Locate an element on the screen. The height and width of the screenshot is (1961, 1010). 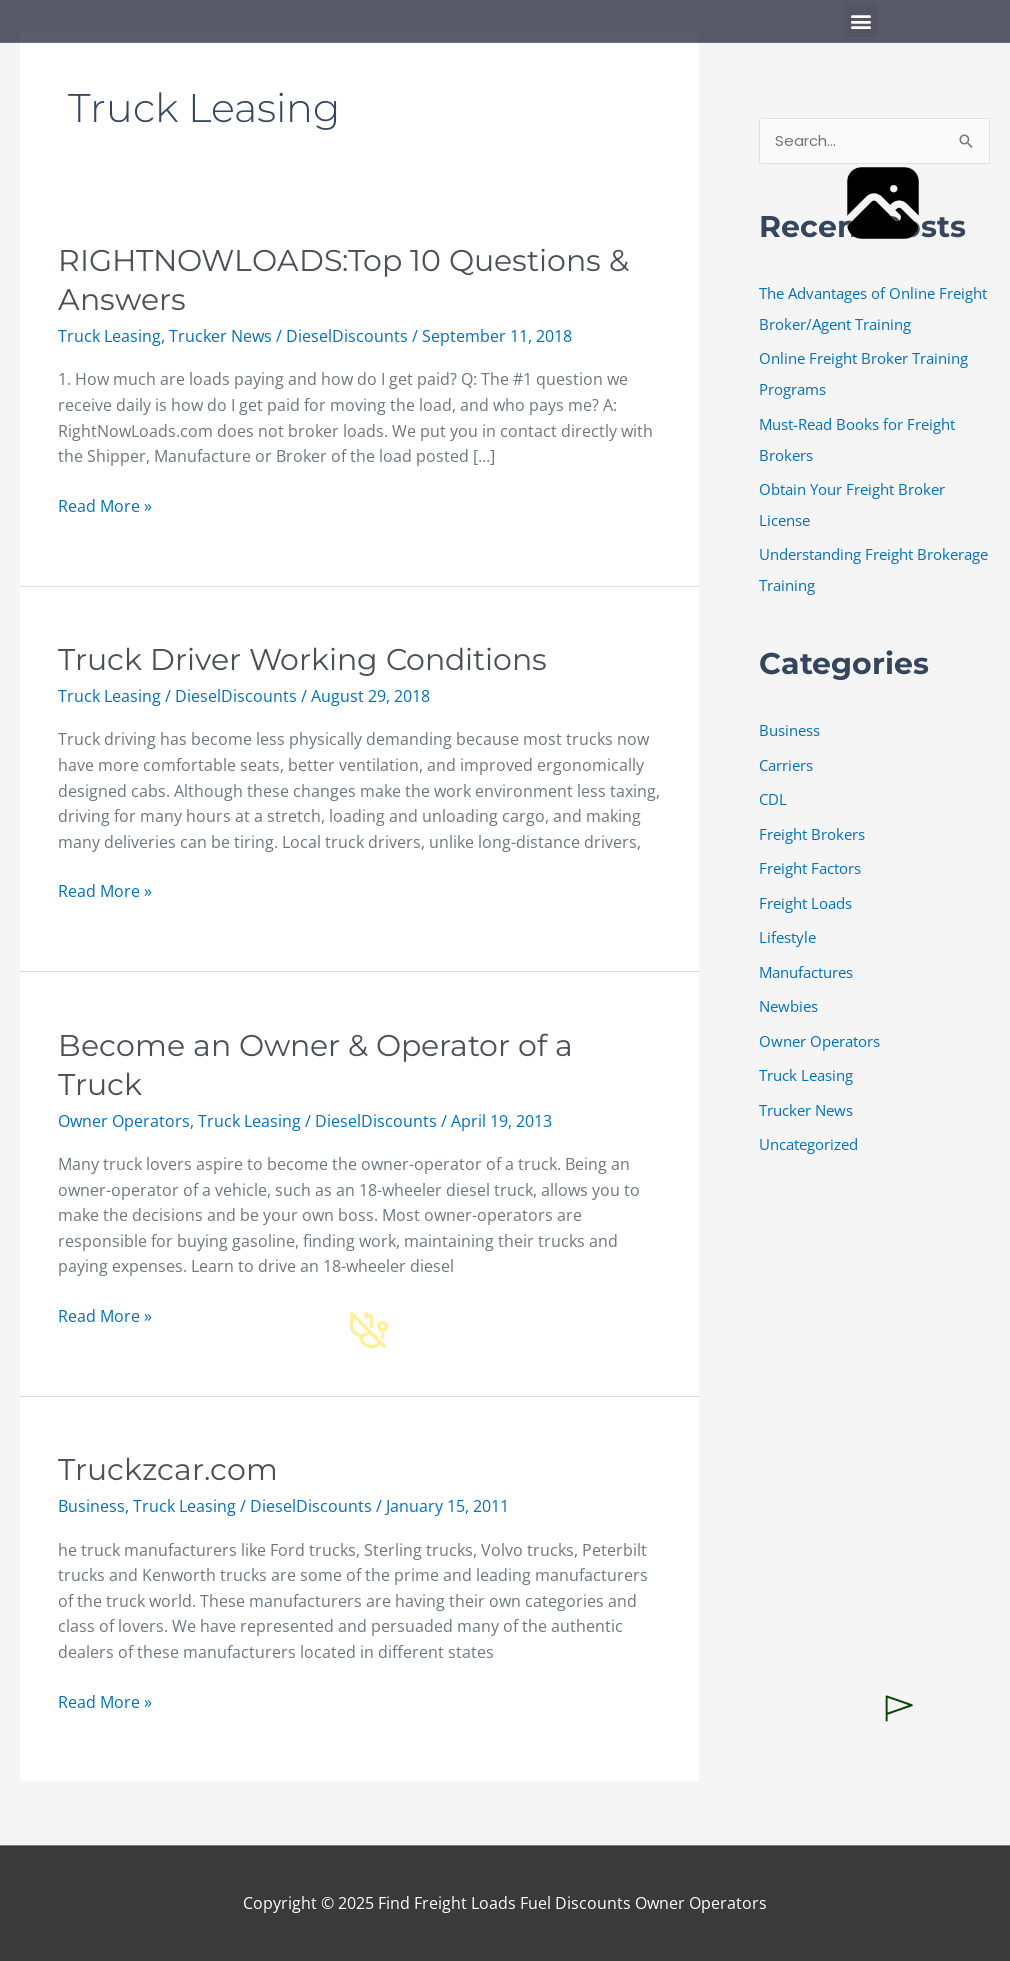
flag or mark an item for follow-up is located at coordinates (896, 1708).